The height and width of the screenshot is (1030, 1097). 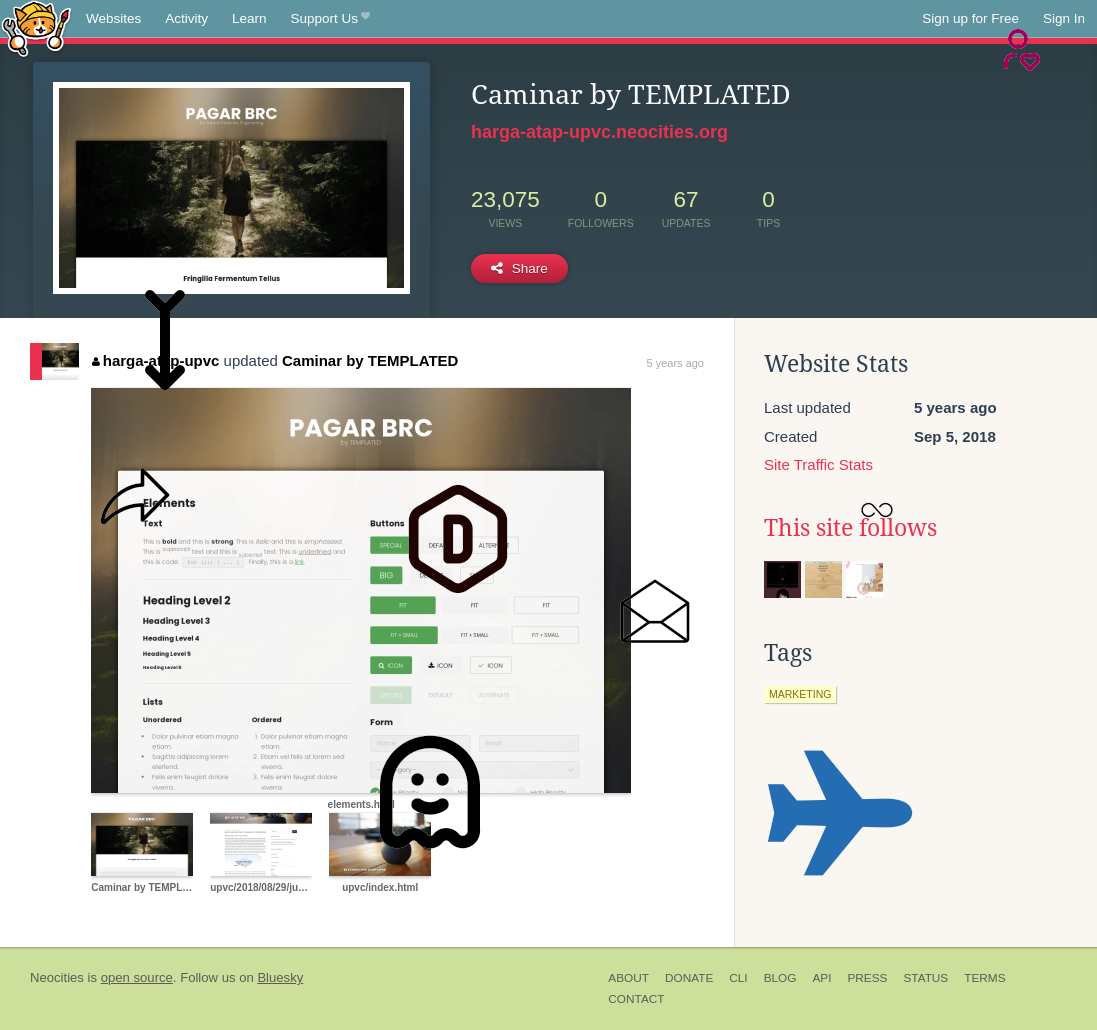 I want to click on view an opened or read email, so click(x=655, y=614).